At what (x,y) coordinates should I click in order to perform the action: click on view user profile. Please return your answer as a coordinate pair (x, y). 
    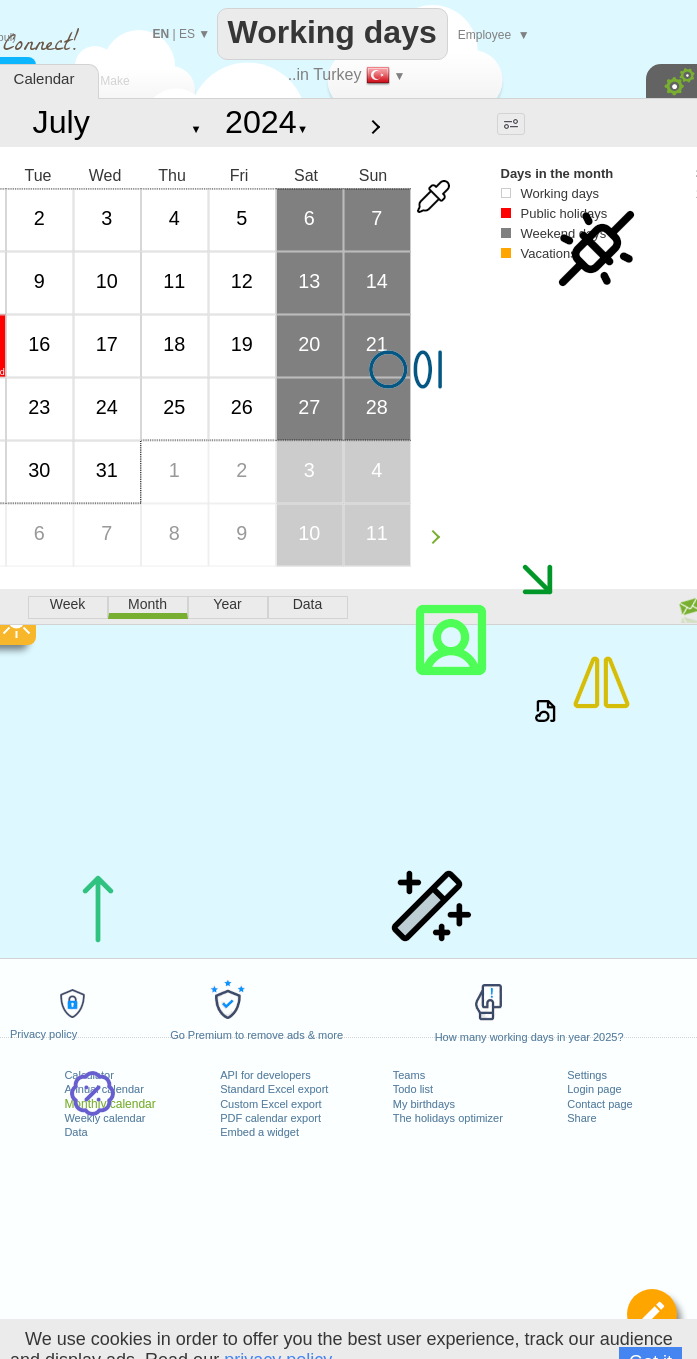
    Looking at the image, I should click on (451, 640).